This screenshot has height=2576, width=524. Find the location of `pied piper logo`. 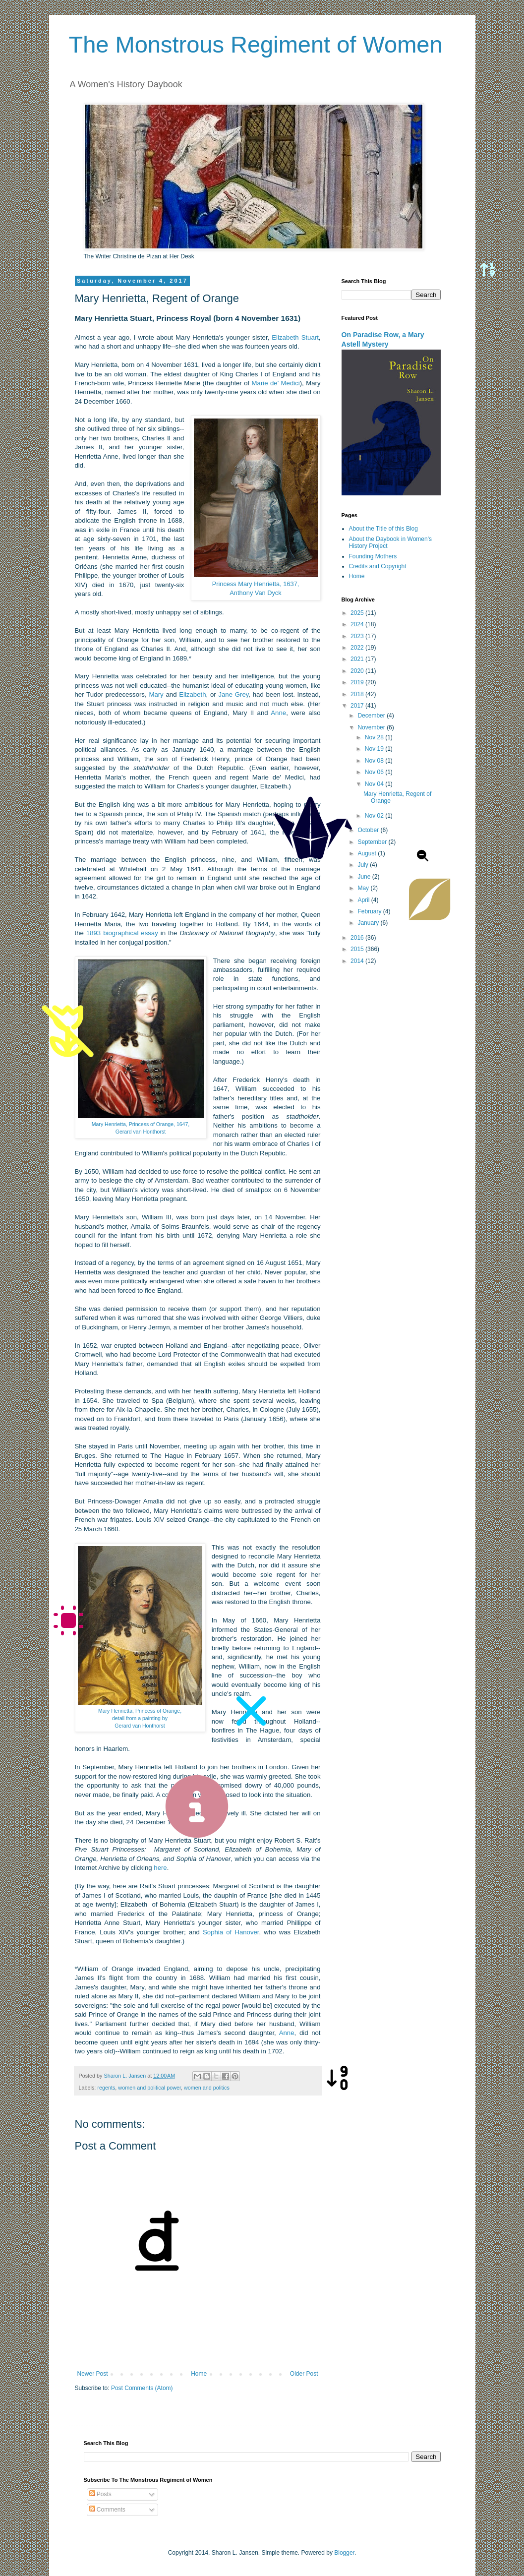

pied piper logo is located at coordinates (429, 899).